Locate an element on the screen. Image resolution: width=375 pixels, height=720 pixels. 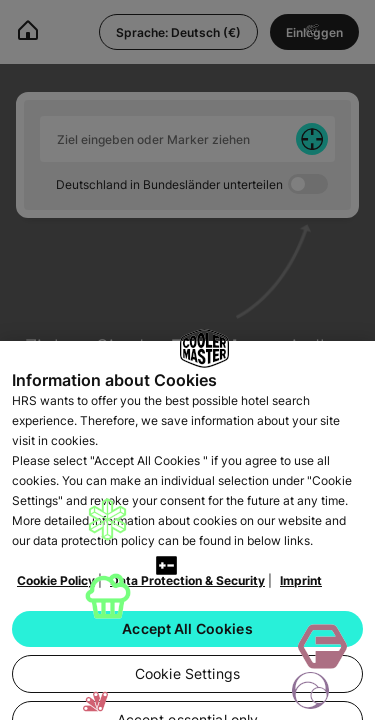
pagseguro payment service logo is located at coordinates (310, 690).